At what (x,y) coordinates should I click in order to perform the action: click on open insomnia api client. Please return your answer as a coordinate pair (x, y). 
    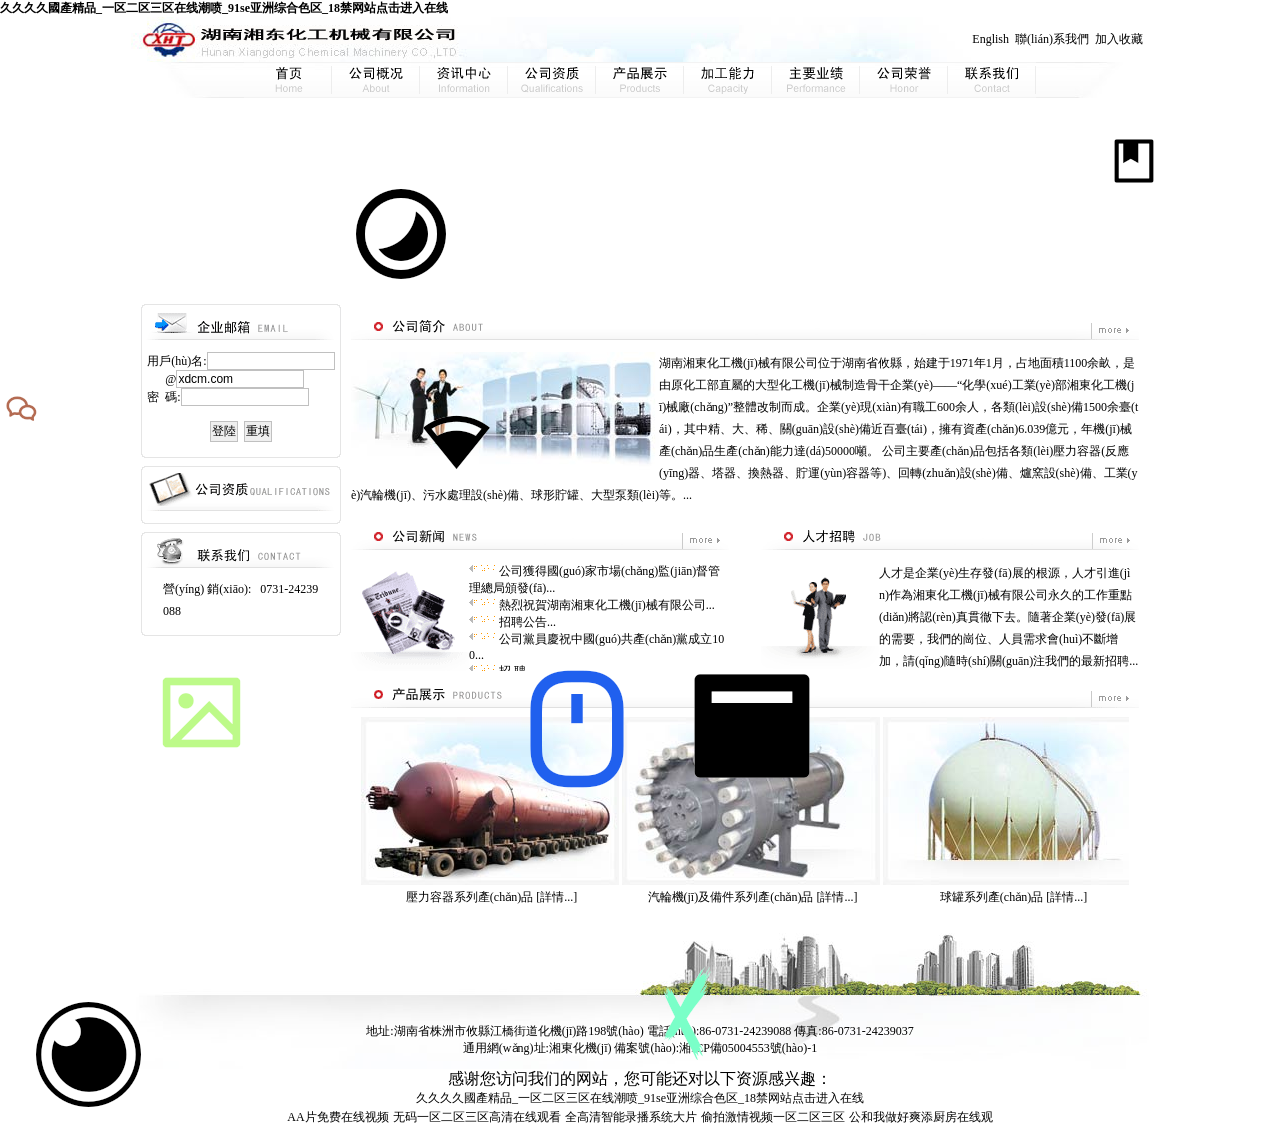
    Looking at the image, I should click on (88, 1054).